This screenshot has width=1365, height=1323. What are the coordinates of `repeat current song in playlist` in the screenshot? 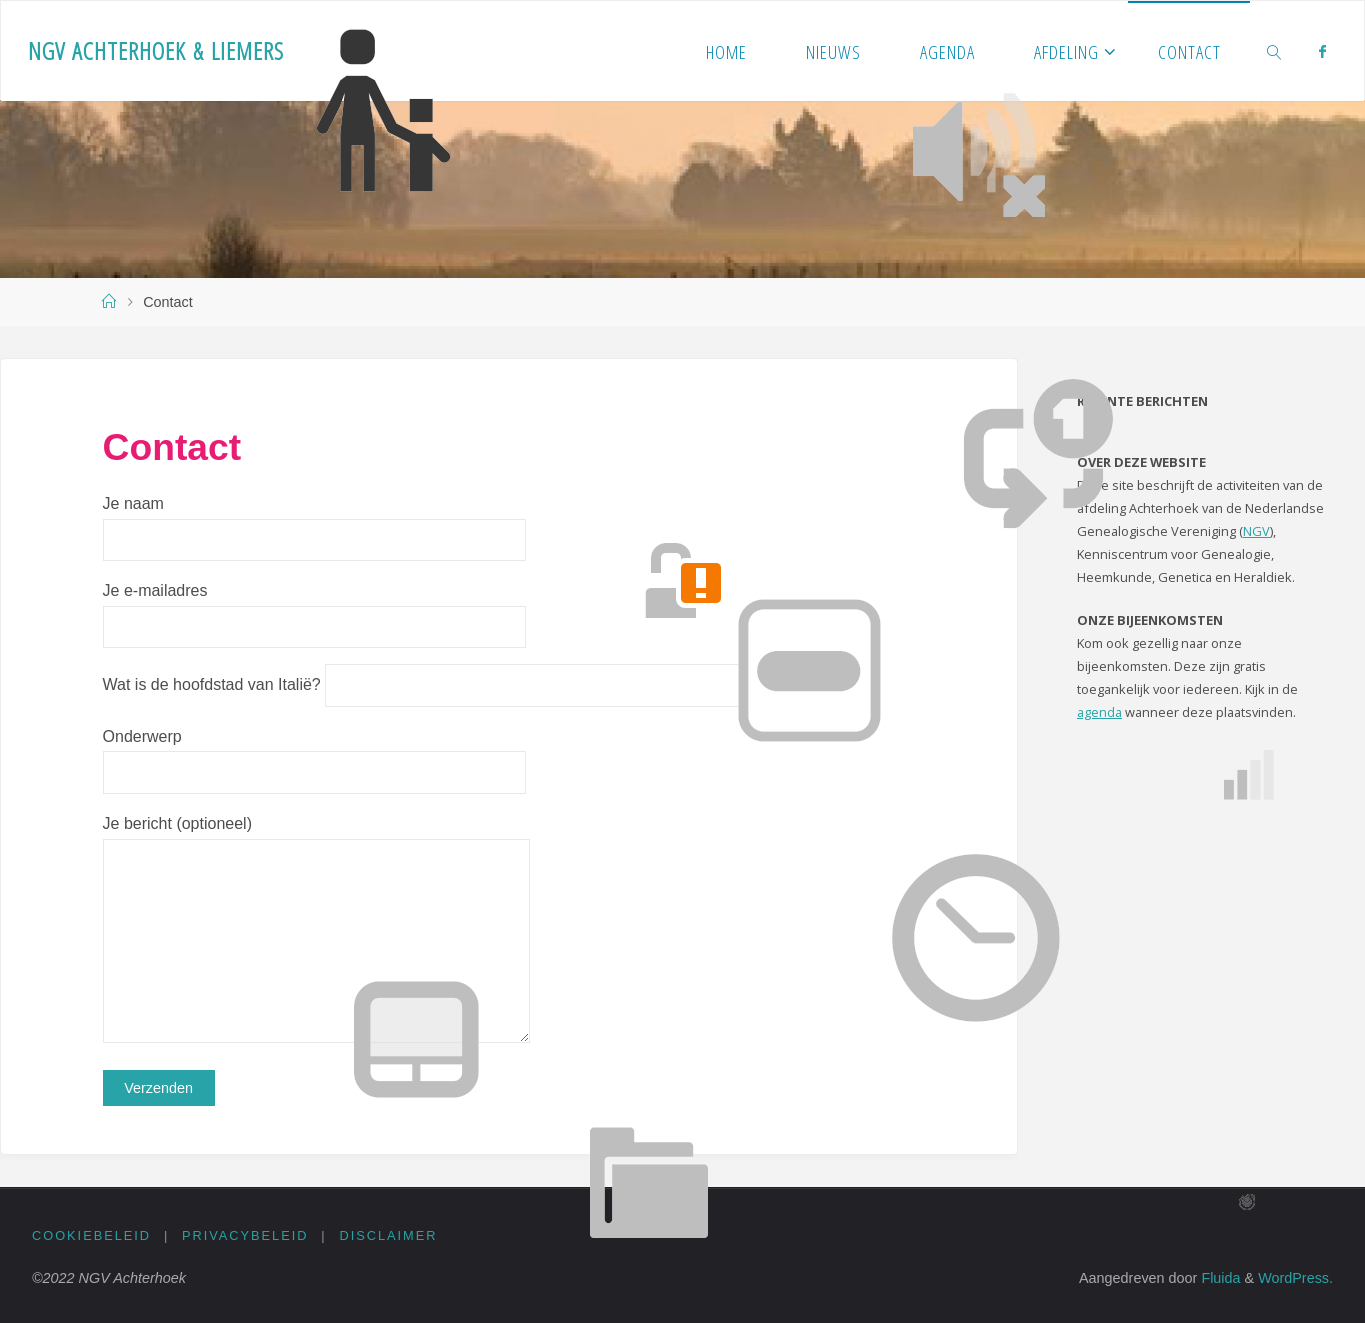 It's located at (1033, 458).